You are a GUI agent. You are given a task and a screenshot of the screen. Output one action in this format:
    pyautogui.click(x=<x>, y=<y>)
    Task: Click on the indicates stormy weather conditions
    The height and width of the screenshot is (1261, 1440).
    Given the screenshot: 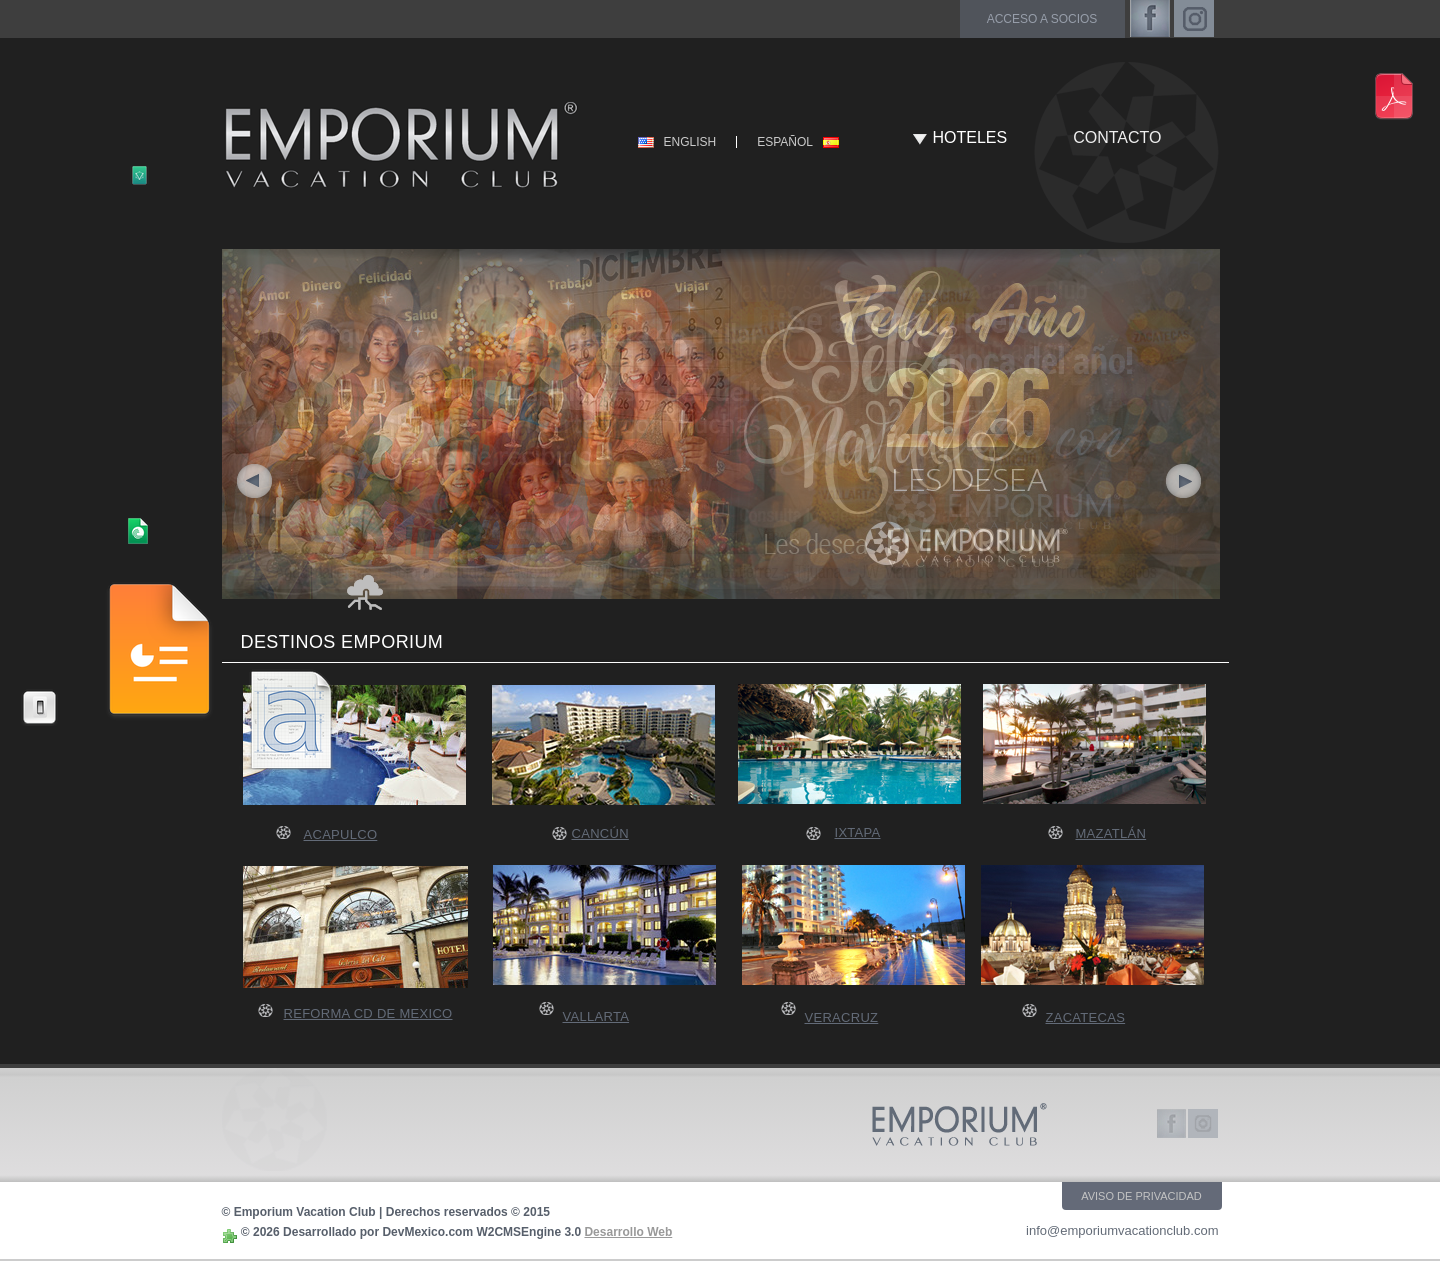 What is the action you would take?
    pyautogui.click(x=365, y=593)
    